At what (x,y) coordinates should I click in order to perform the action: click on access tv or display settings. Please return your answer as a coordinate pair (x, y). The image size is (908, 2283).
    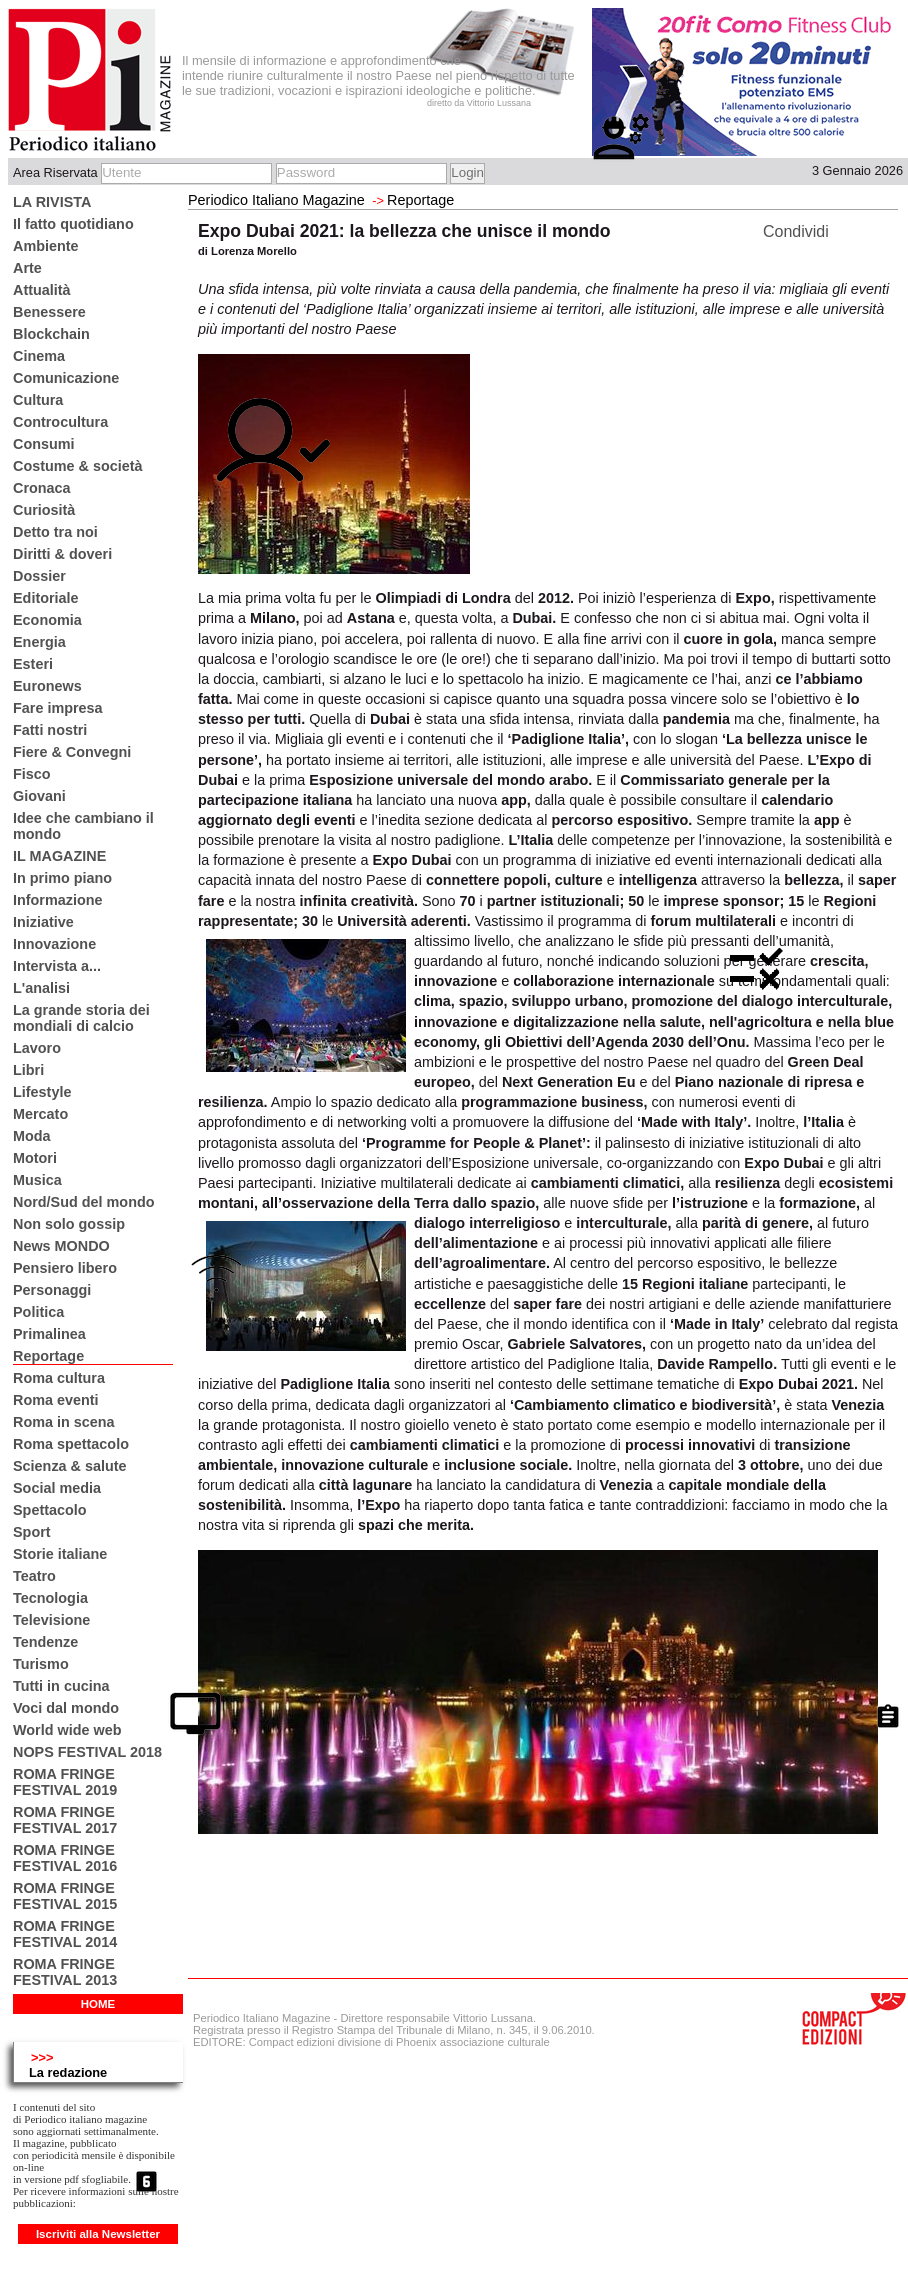
    Looking at the image, I should click on (195, 1713).